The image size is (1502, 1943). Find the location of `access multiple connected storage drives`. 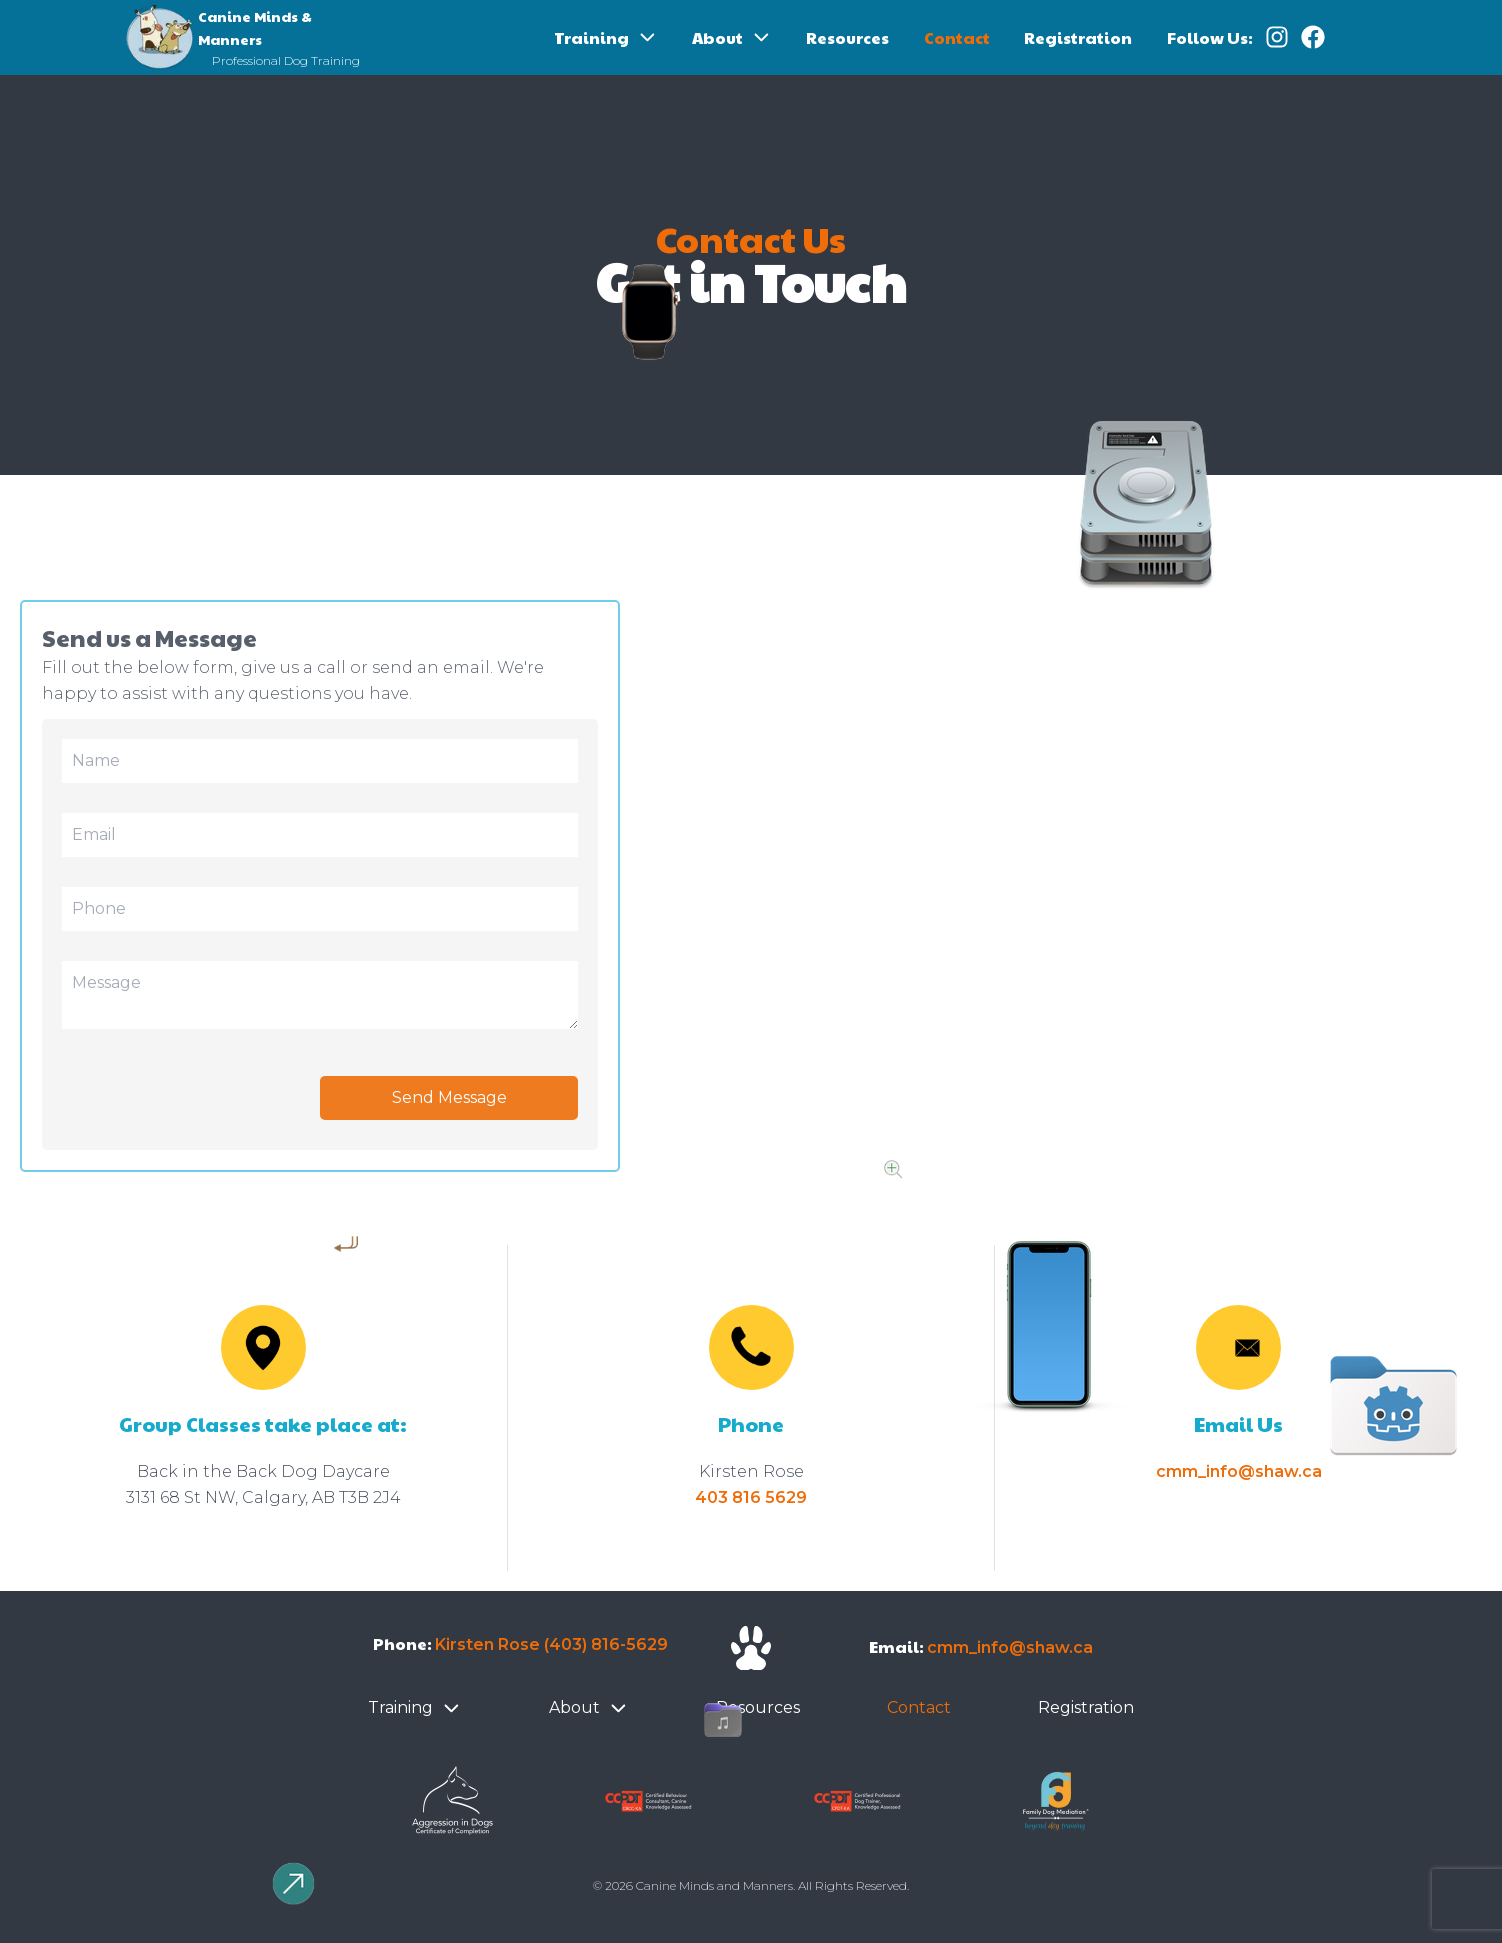

access multiple connected storage drives is located at coordinates (1146, 504).